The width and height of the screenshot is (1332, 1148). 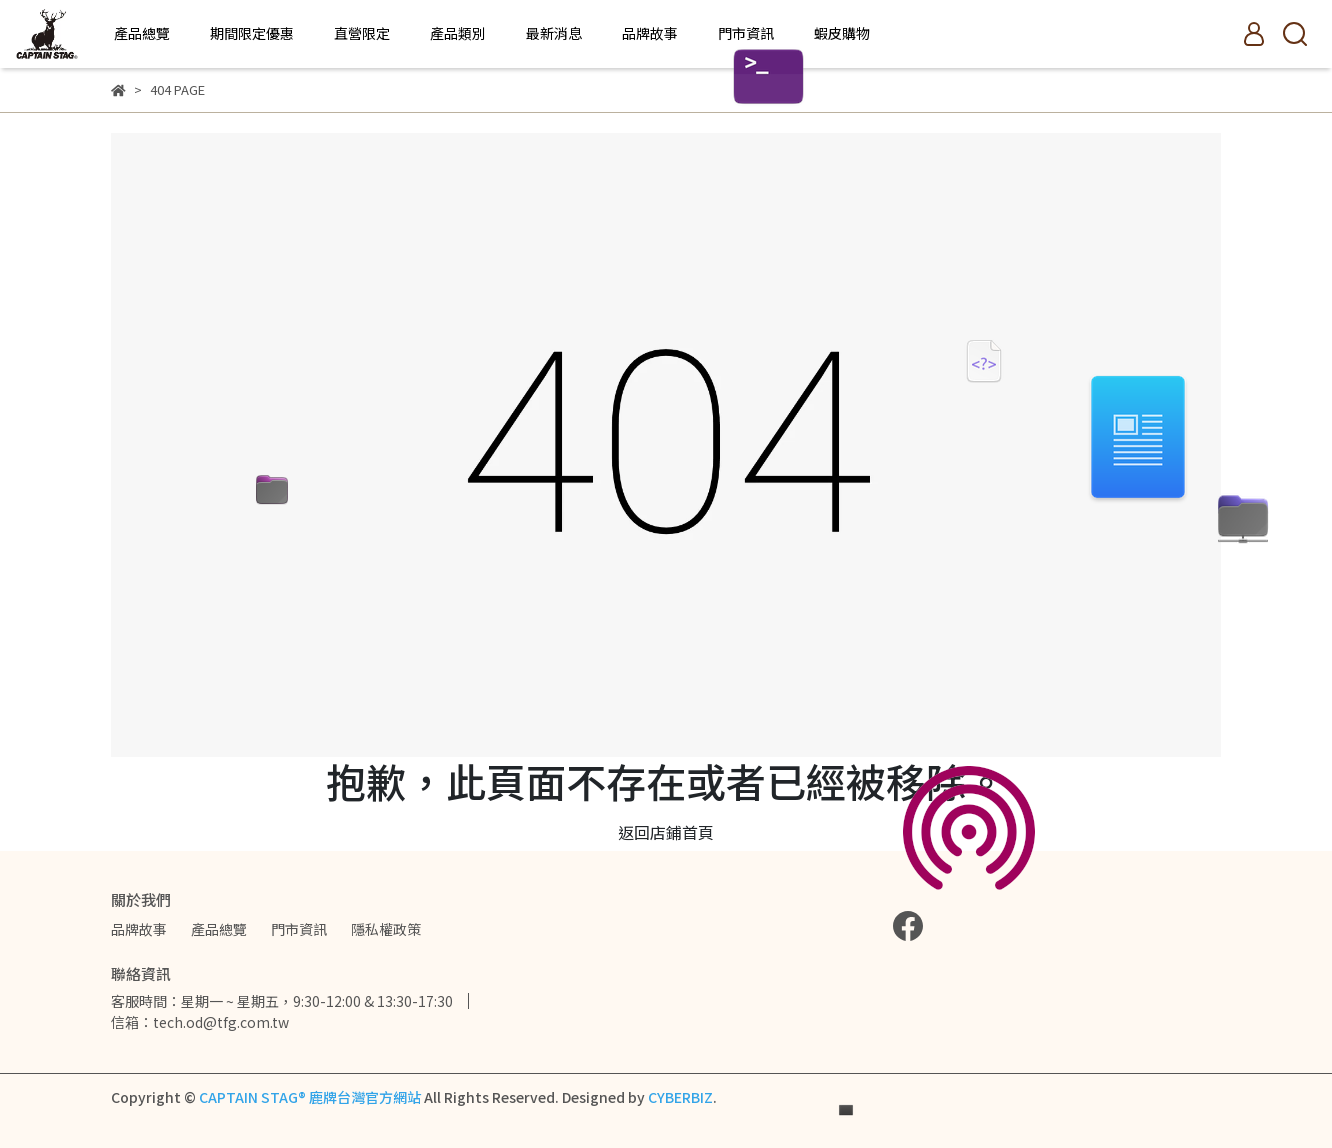 I want to click on access files stored on a remote server or network location, so click(x=1243, y=518).